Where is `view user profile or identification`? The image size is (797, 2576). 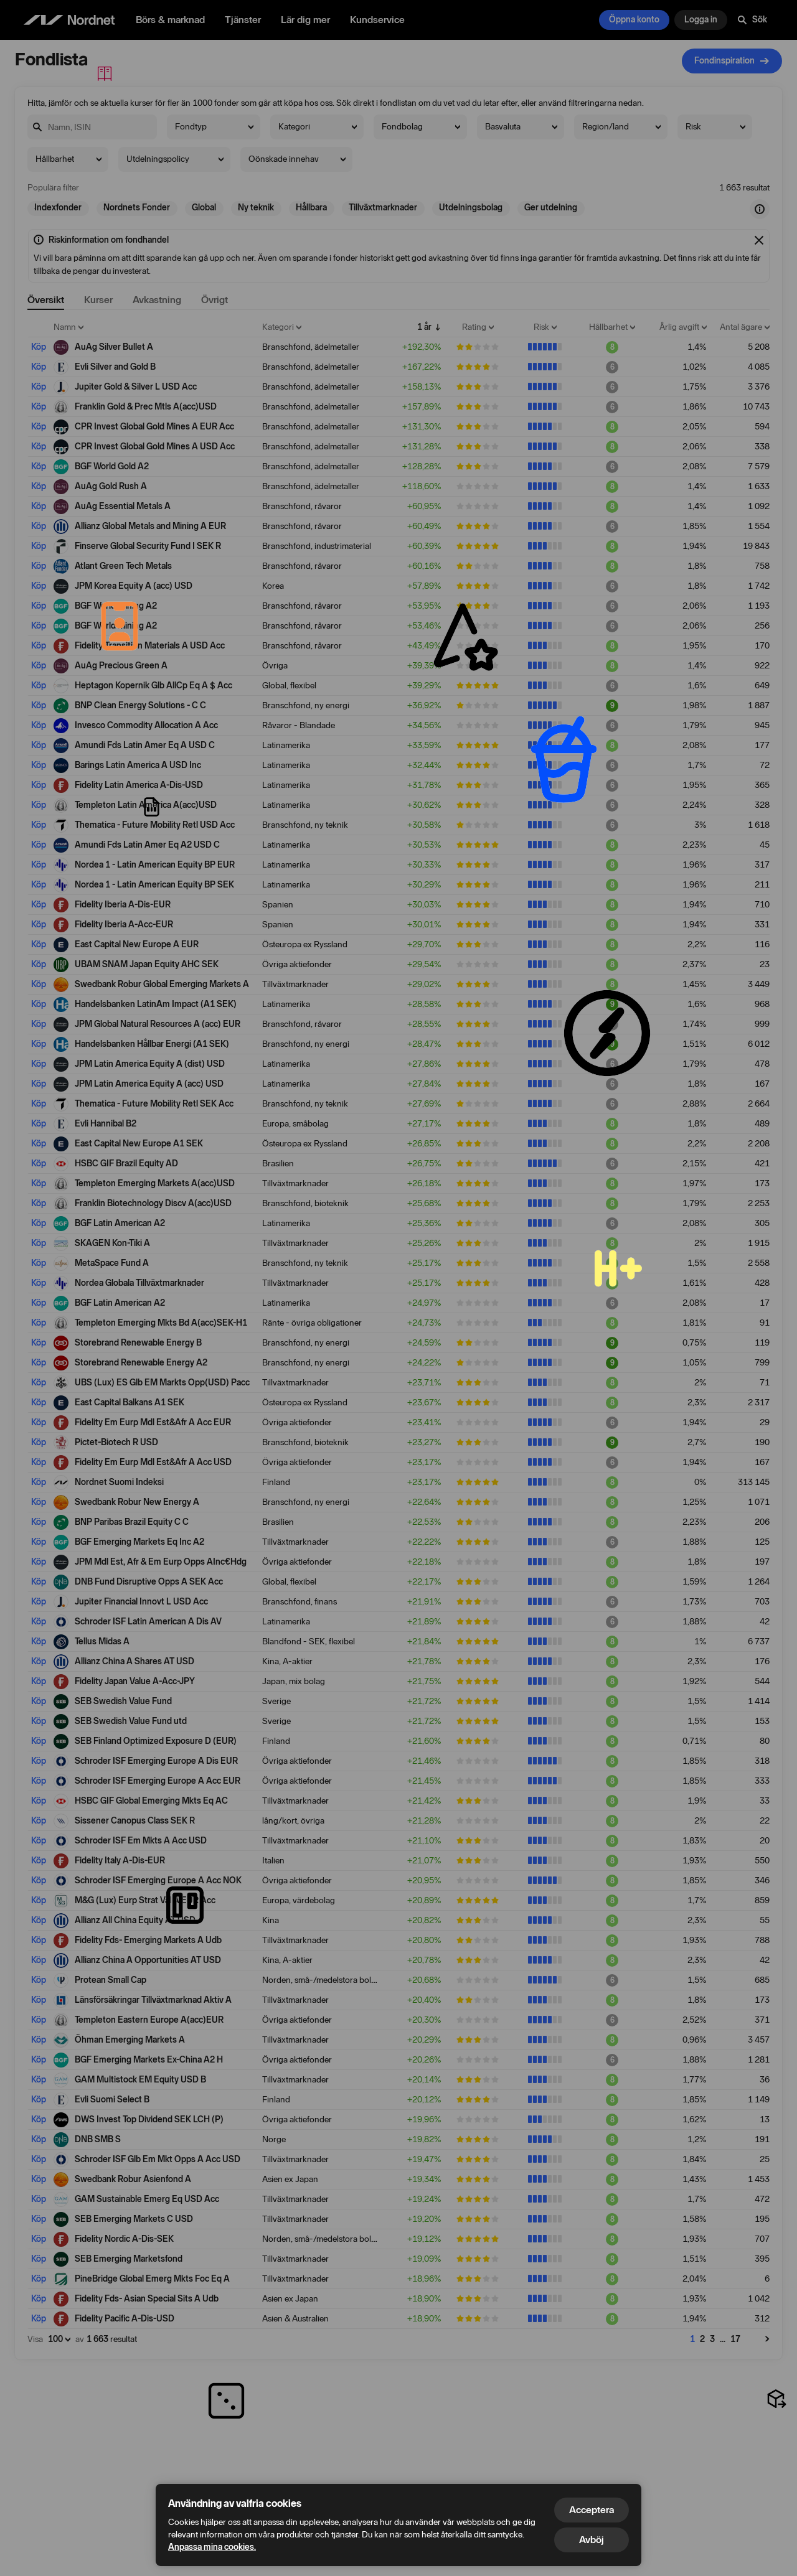
view user profile or identification is located at coordinates (120, 626).